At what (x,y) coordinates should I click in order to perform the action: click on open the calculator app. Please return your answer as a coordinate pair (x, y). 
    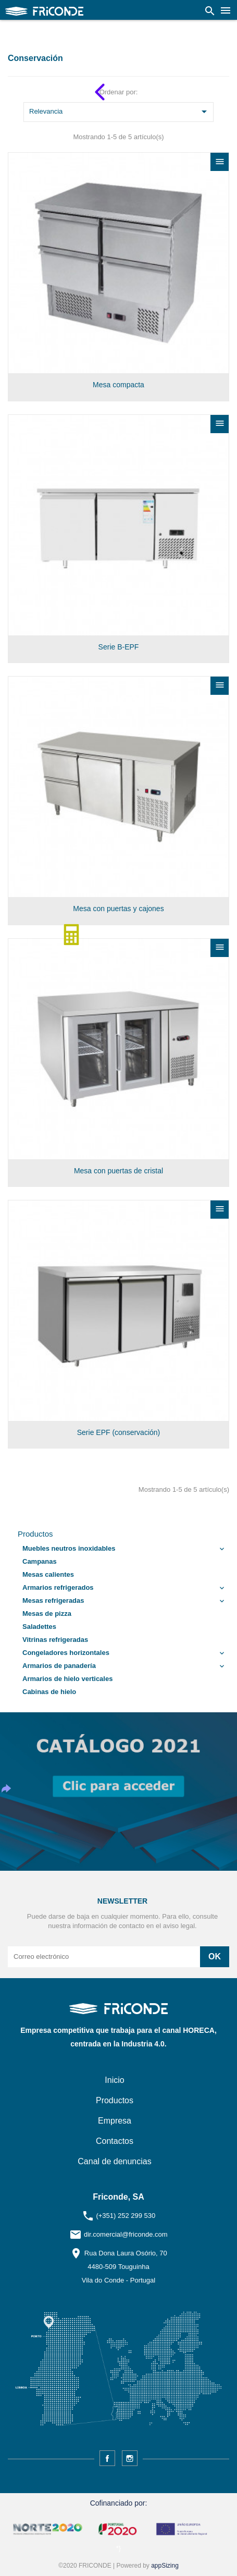
    Looking at the image, I should click on (71, 935).